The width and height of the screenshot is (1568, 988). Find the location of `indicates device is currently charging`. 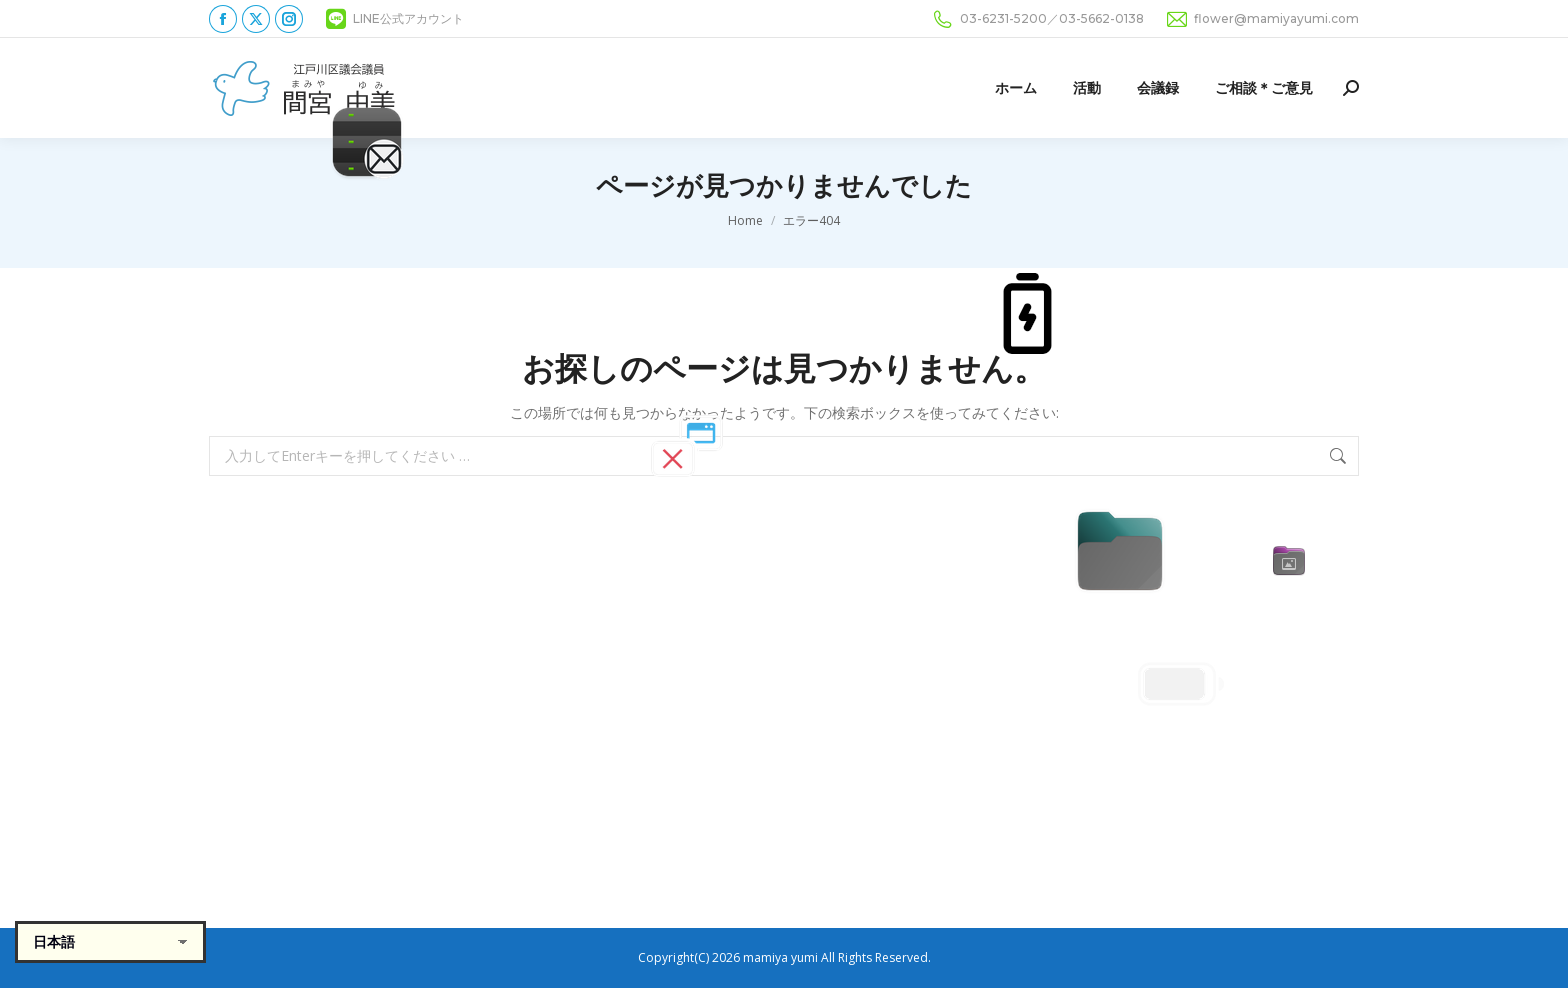

indicates device is currently charging is located at coordinates (1027, 313).